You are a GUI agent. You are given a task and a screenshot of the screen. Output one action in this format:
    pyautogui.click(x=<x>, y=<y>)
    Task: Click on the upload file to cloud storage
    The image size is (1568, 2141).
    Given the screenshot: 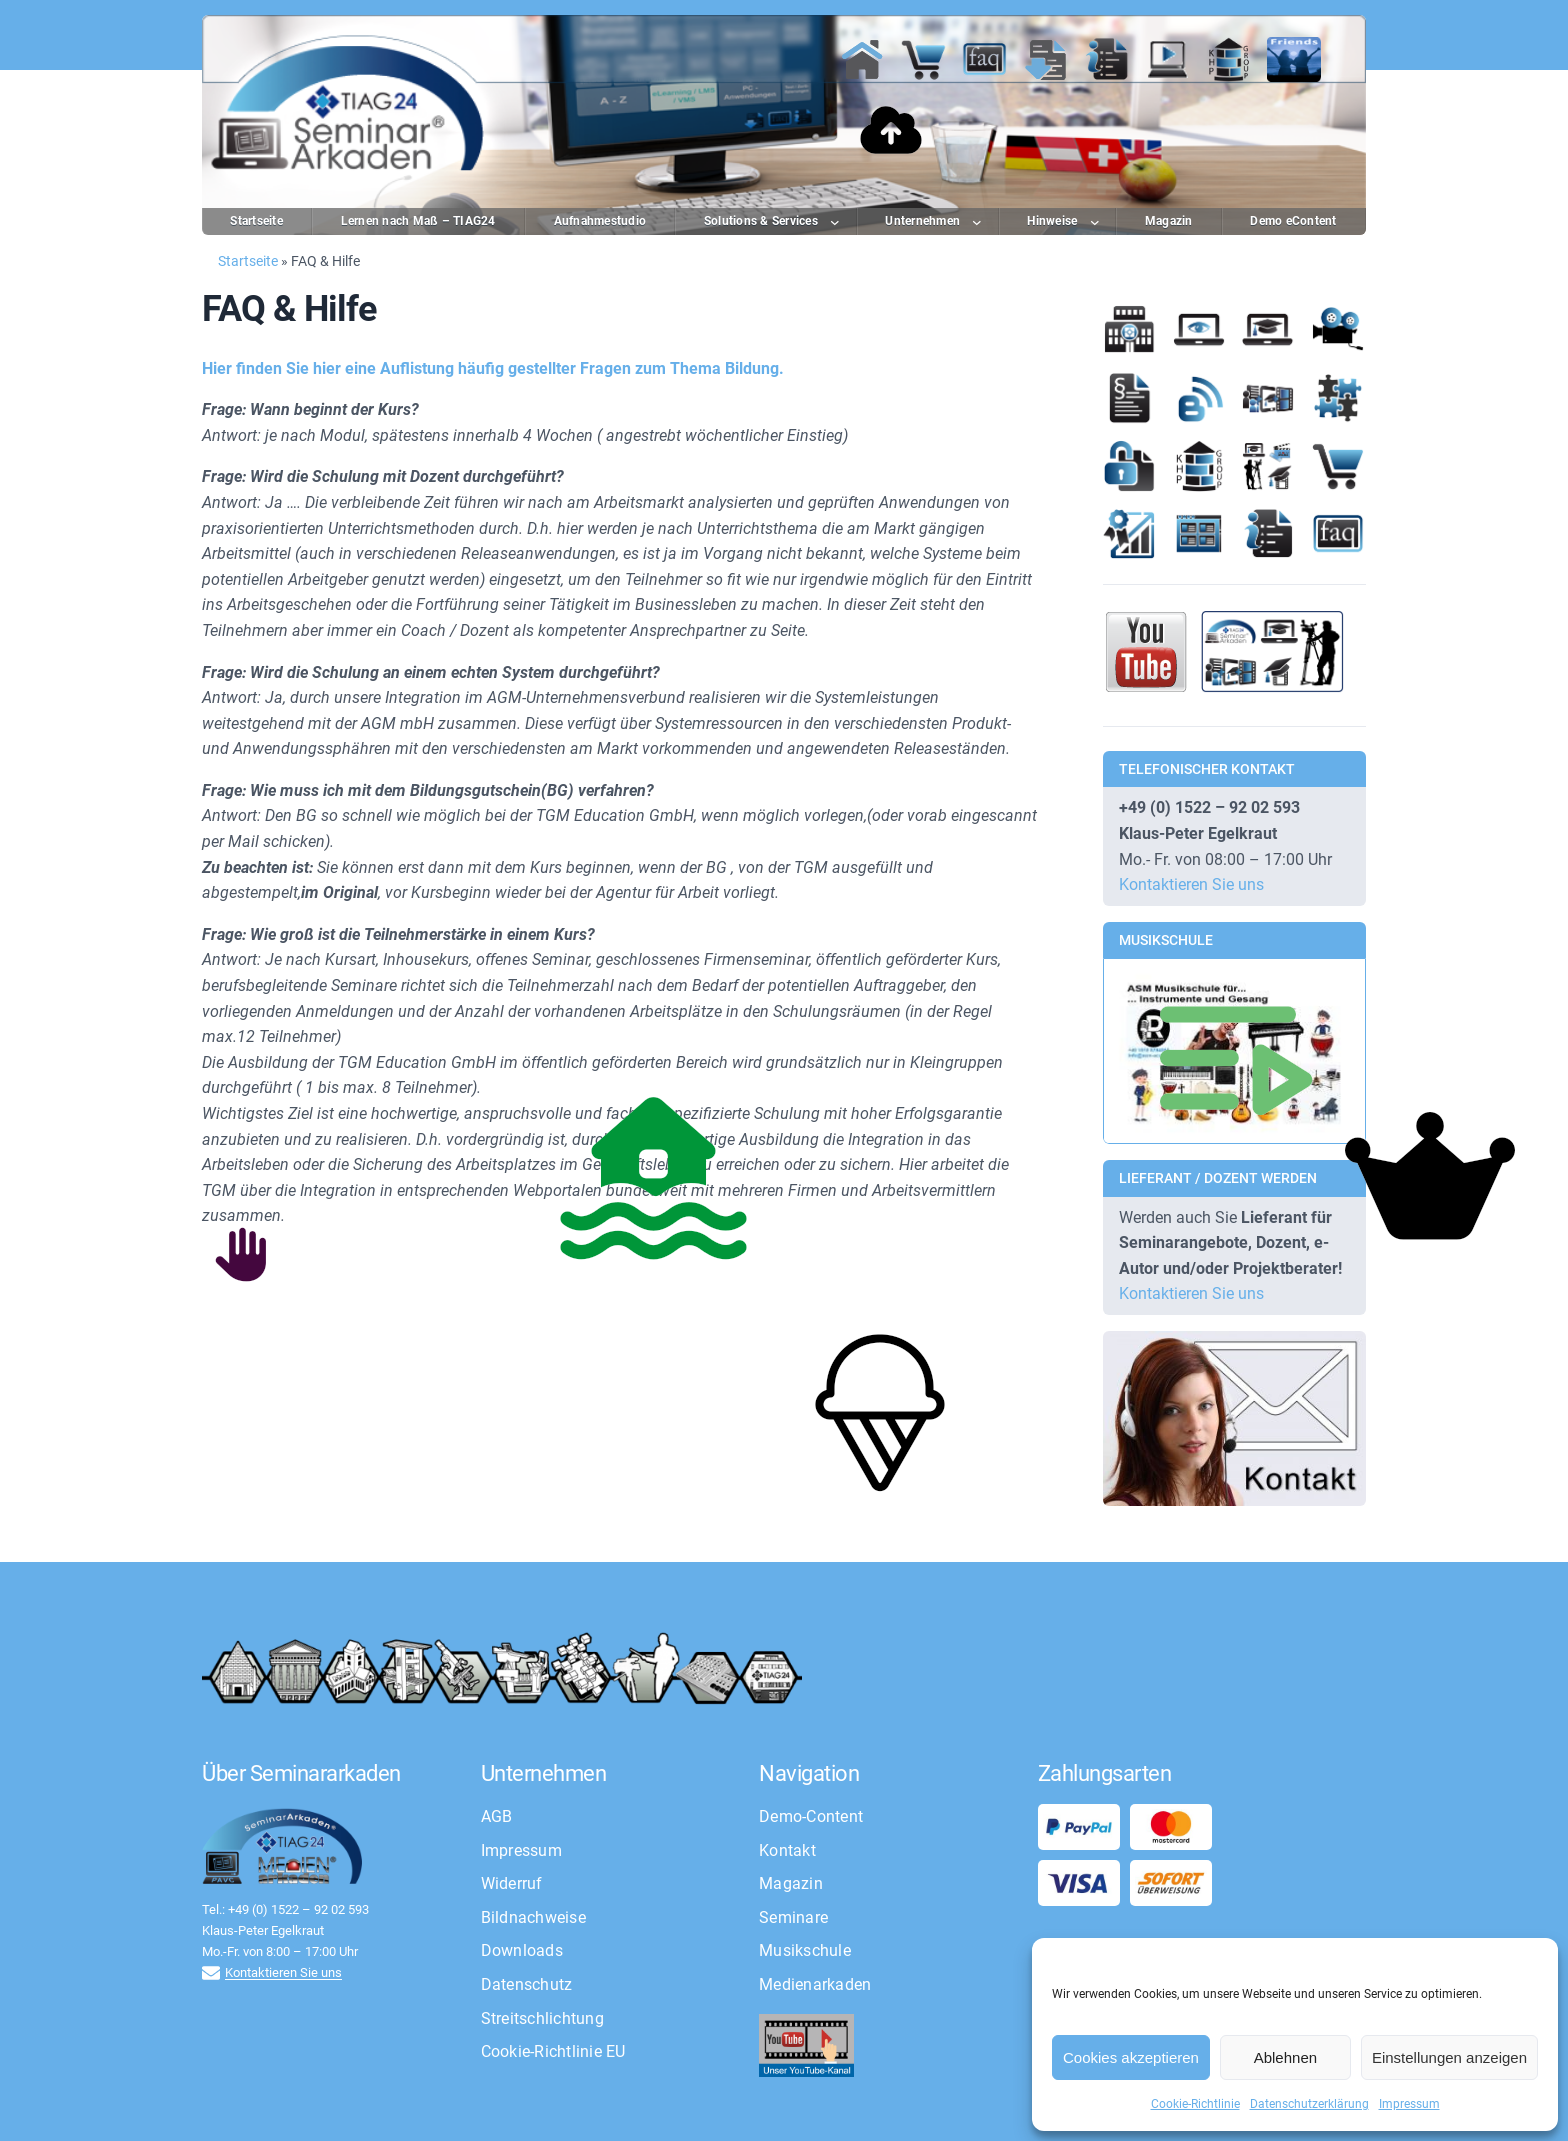 What is the action you would take?
    pyautogui.click(x=891, y=130)
    